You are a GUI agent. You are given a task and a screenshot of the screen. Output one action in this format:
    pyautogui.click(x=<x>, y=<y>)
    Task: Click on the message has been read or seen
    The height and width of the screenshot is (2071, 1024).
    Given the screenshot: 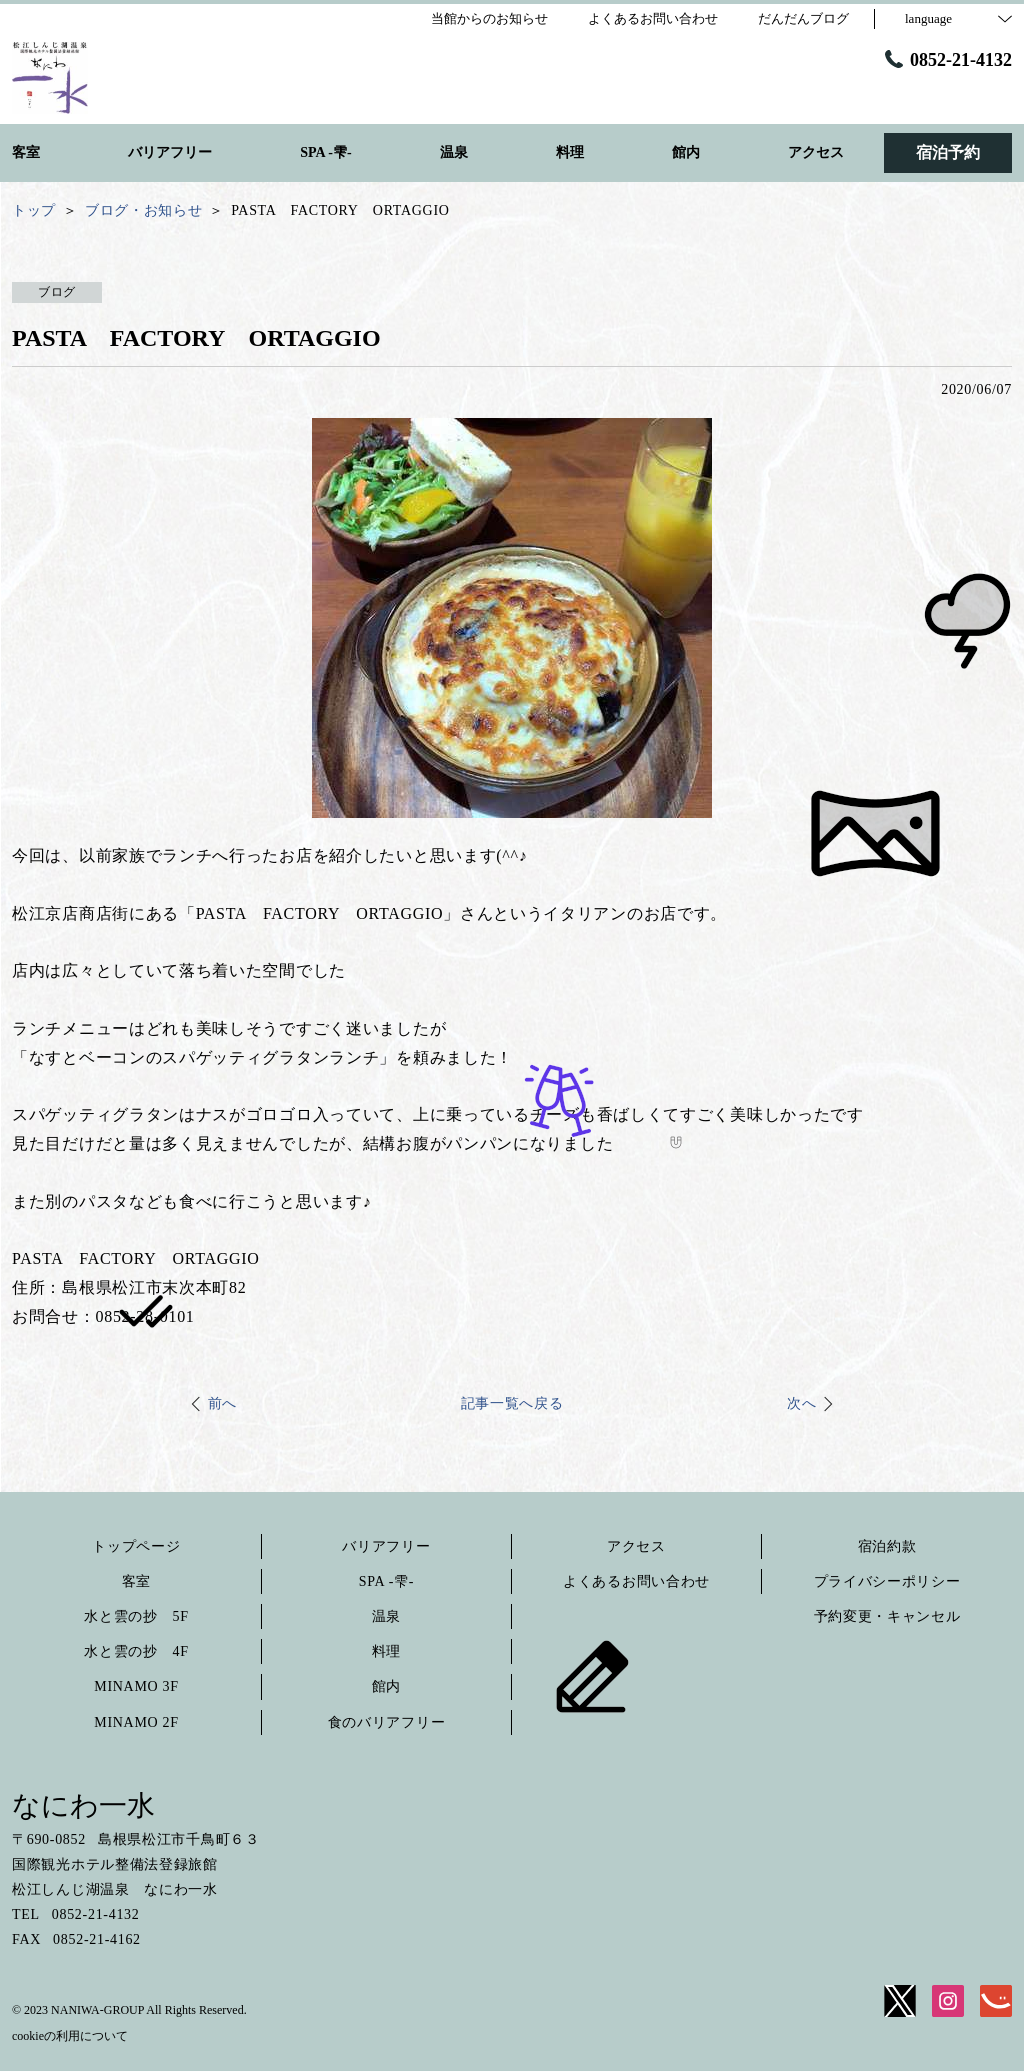 What is the action you would take?
    pyautogui.click(x=146, y=1312)
    